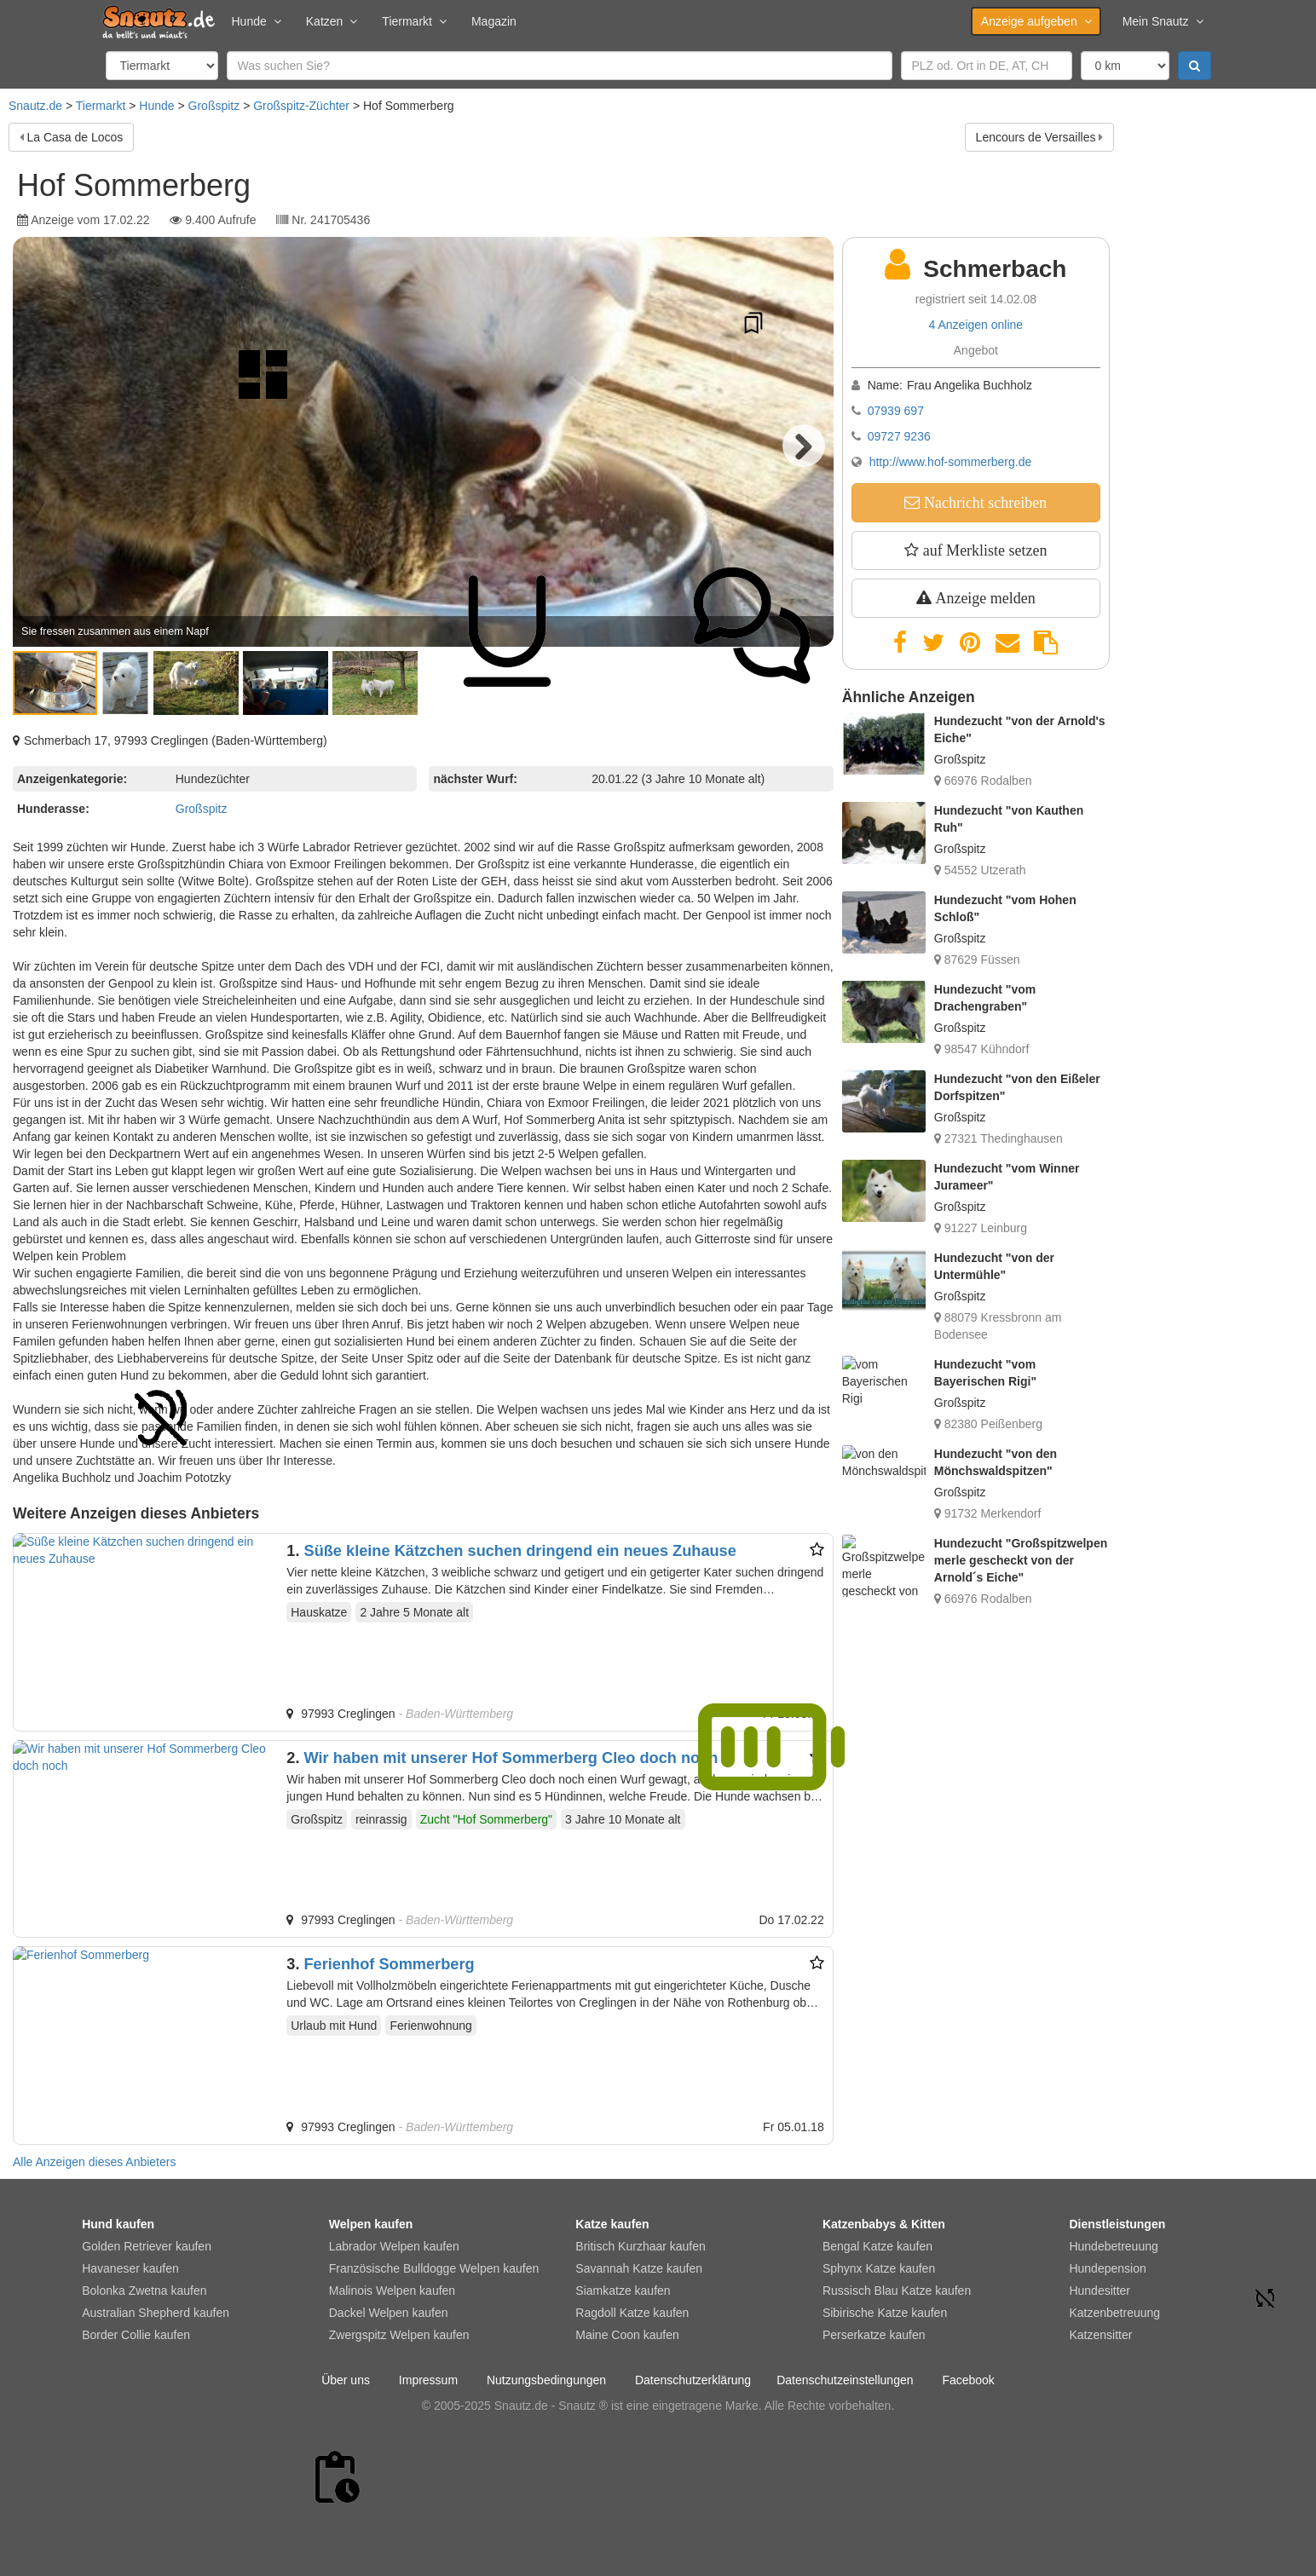 This screenshot has width=1316, height=2576. What do you see at coordinates (1265, 2297) in the screenshot?
I see `sync is disabled or turned off` at bounding box center [1265, 2297].